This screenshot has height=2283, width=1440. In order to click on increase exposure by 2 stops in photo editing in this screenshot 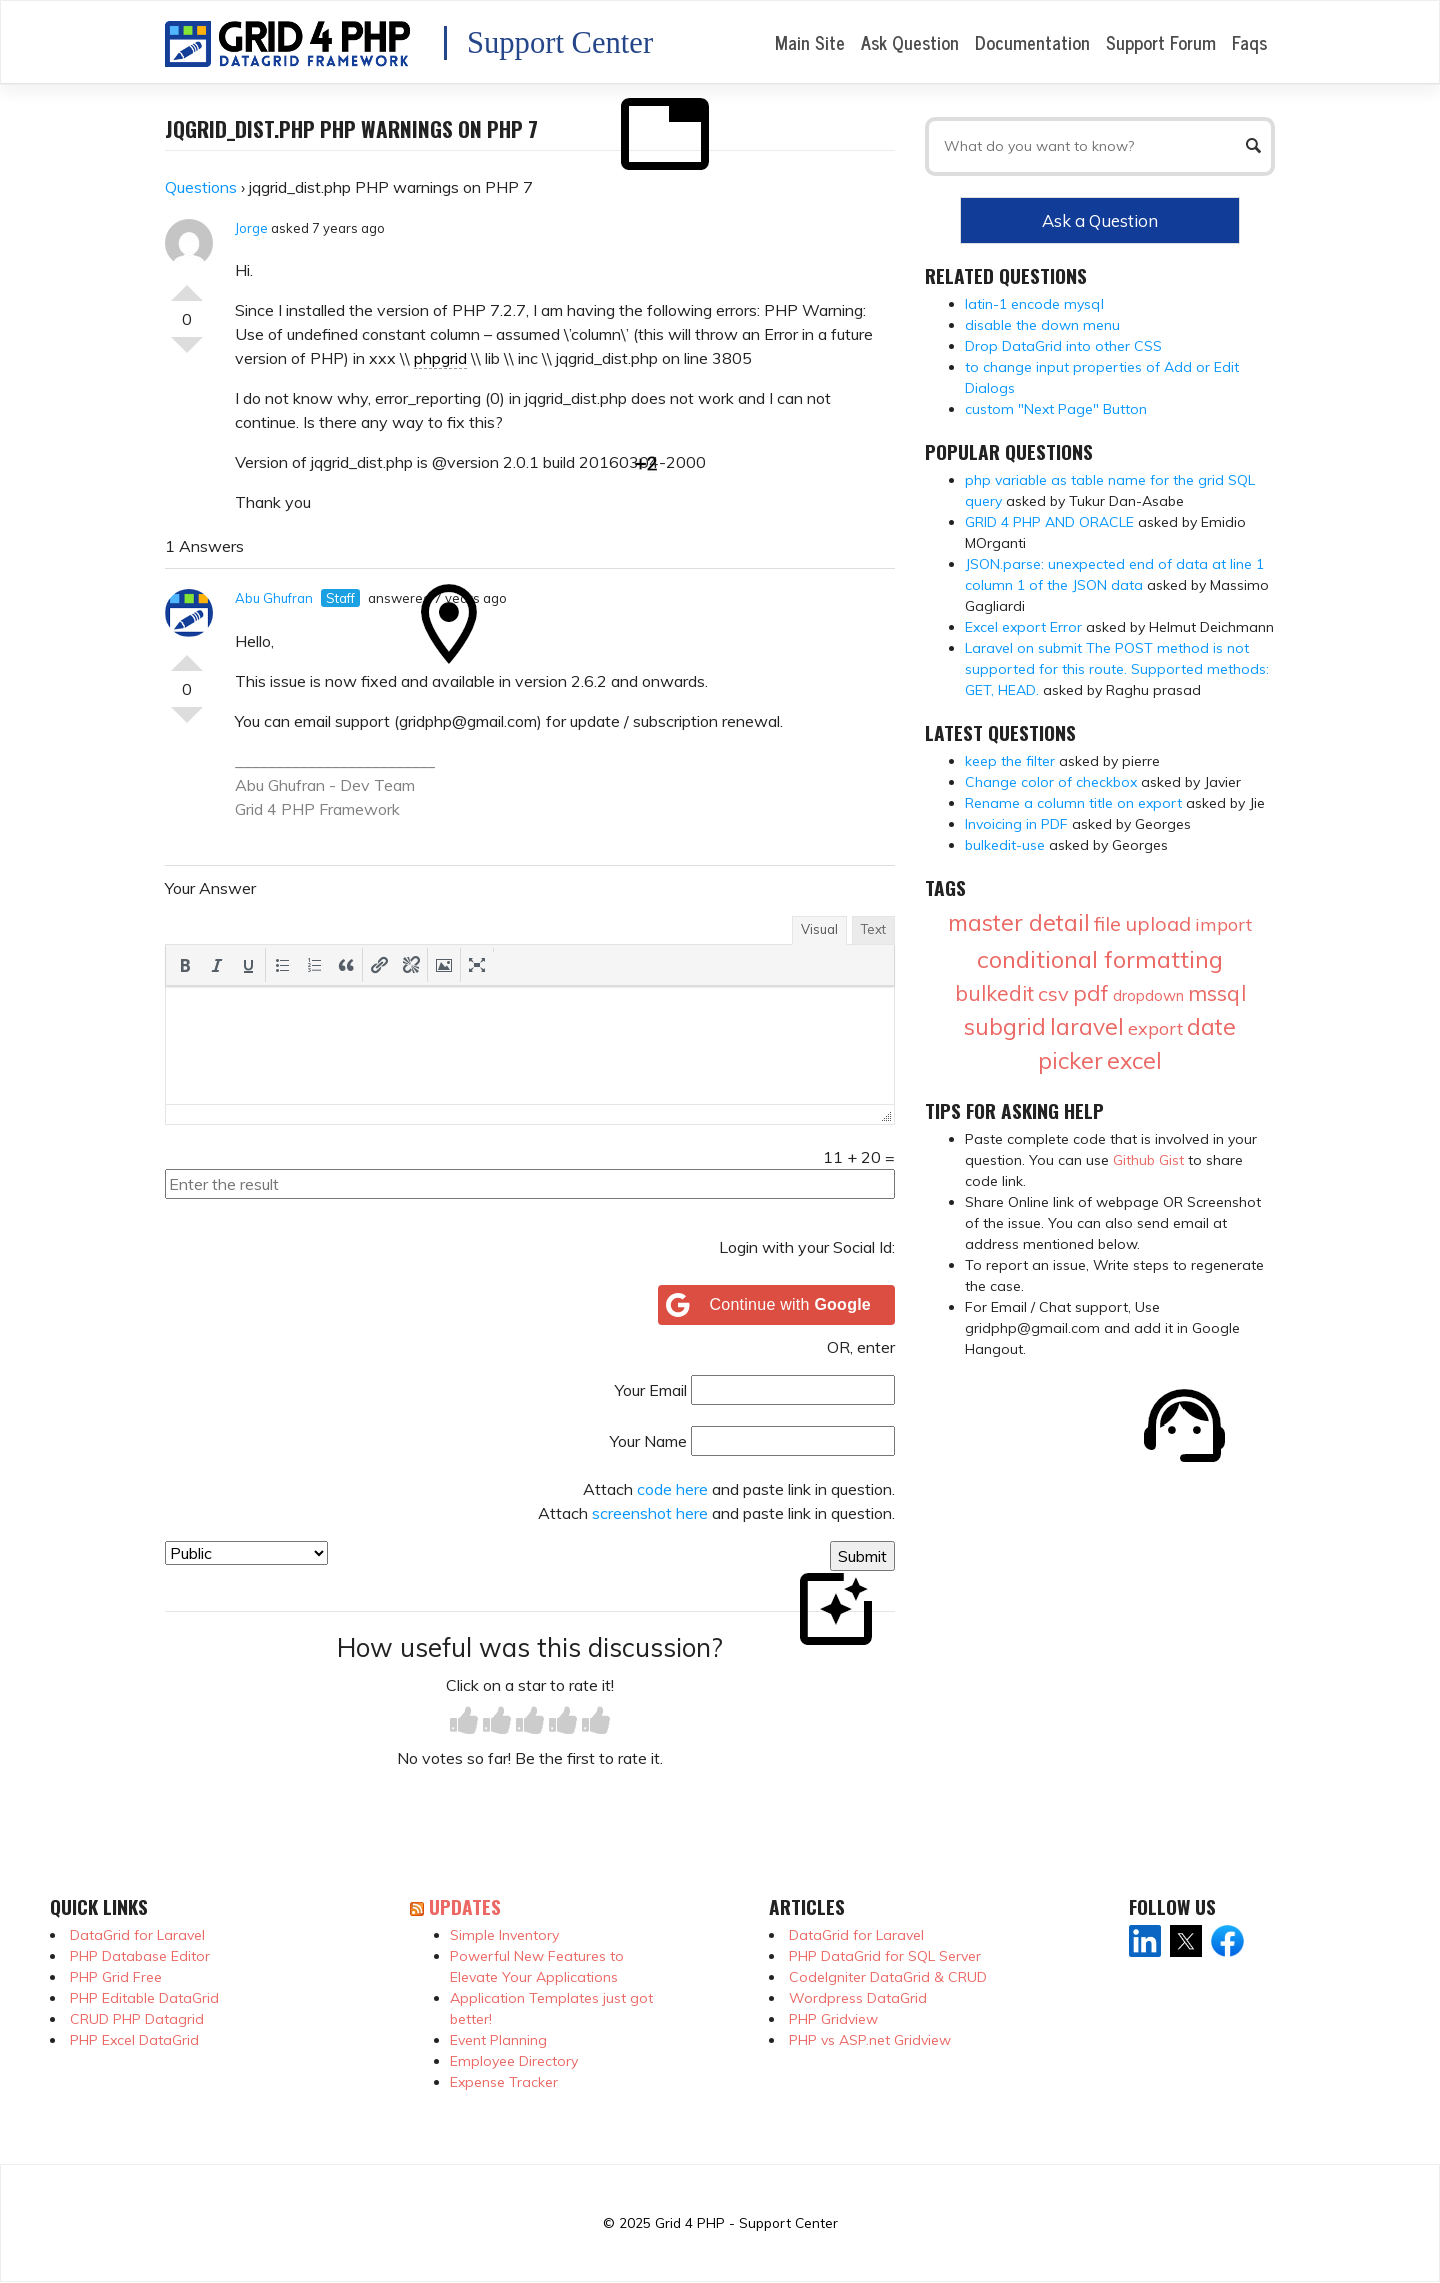, I will do `click(646, 464)`.